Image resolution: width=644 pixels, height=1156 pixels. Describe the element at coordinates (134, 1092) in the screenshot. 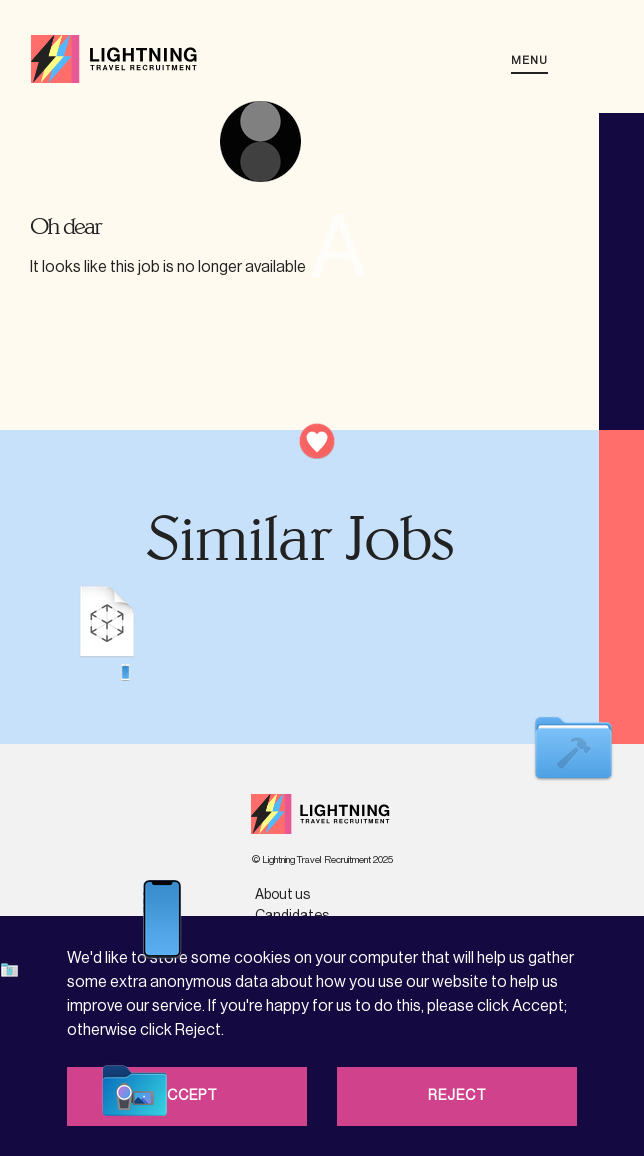

I see `open video recordings folder` at that location.